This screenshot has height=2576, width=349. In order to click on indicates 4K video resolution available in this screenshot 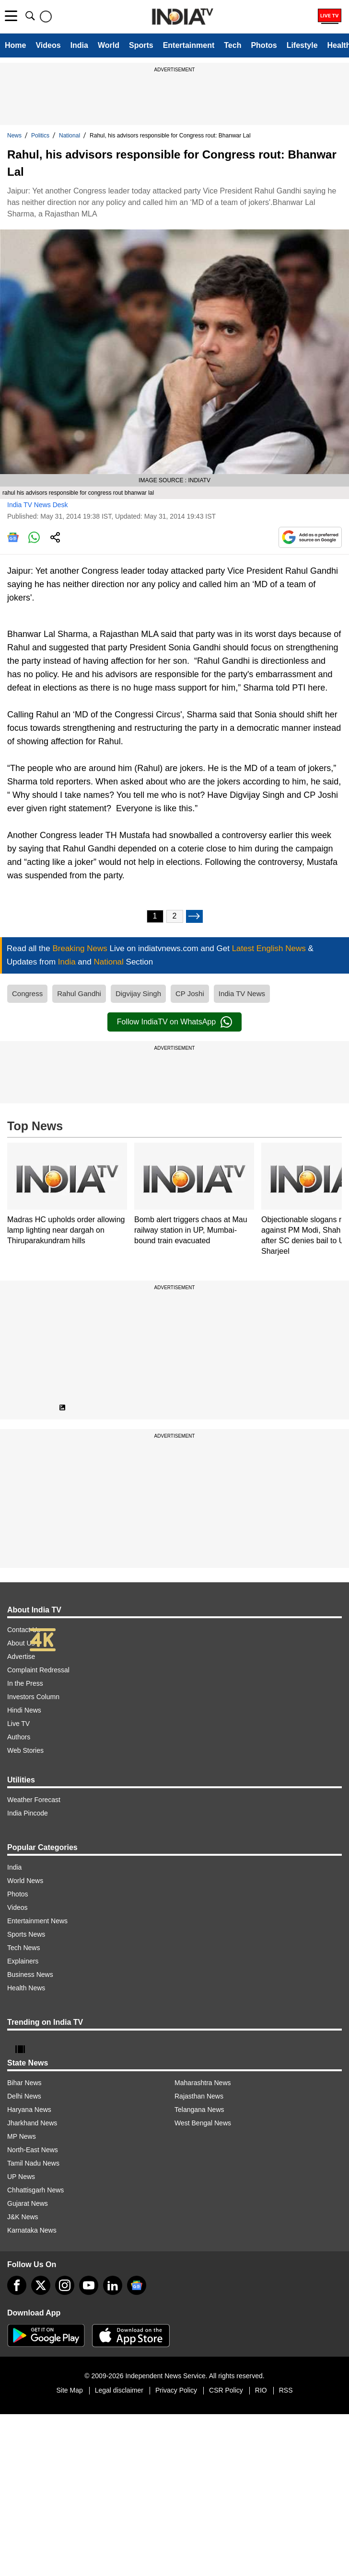, I will do `click(43, 1640)`.